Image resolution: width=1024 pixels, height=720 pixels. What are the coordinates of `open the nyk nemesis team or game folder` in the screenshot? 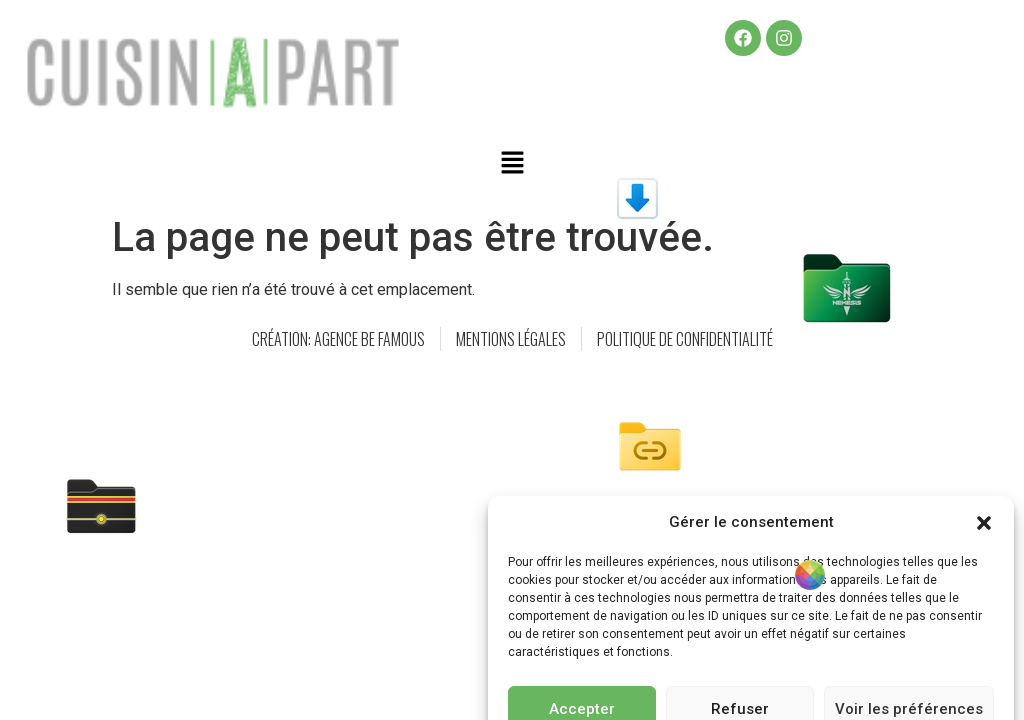 It's located at (846, 290).